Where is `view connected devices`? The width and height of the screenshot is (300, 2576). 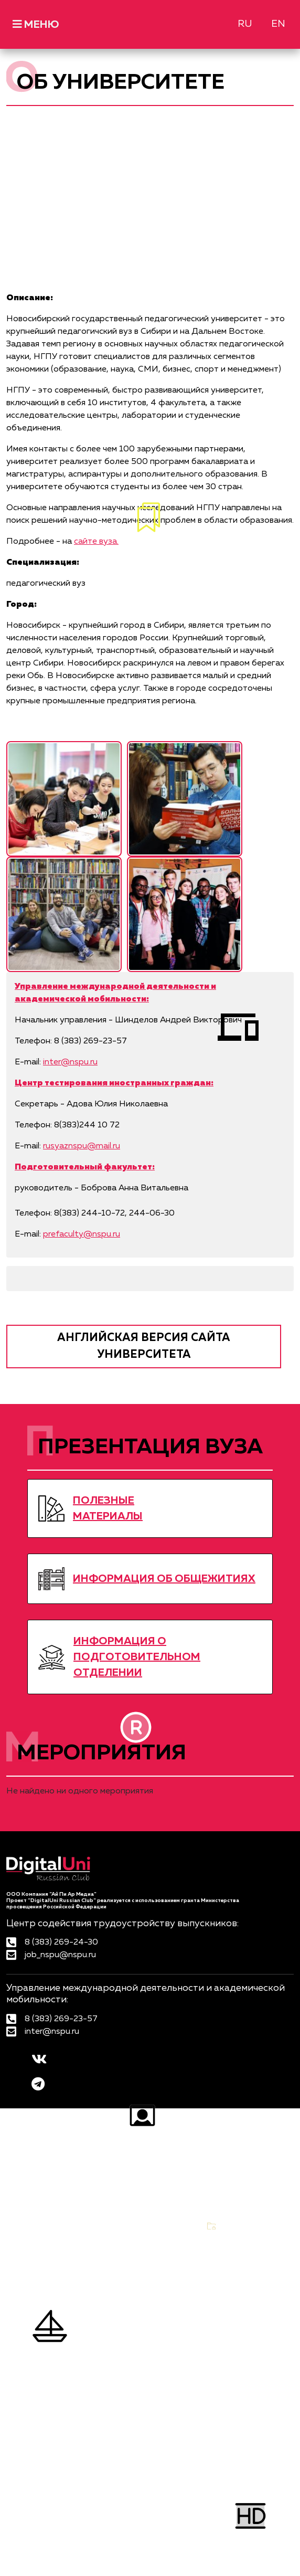 view connected devices is located at coordinates (238, 1027).